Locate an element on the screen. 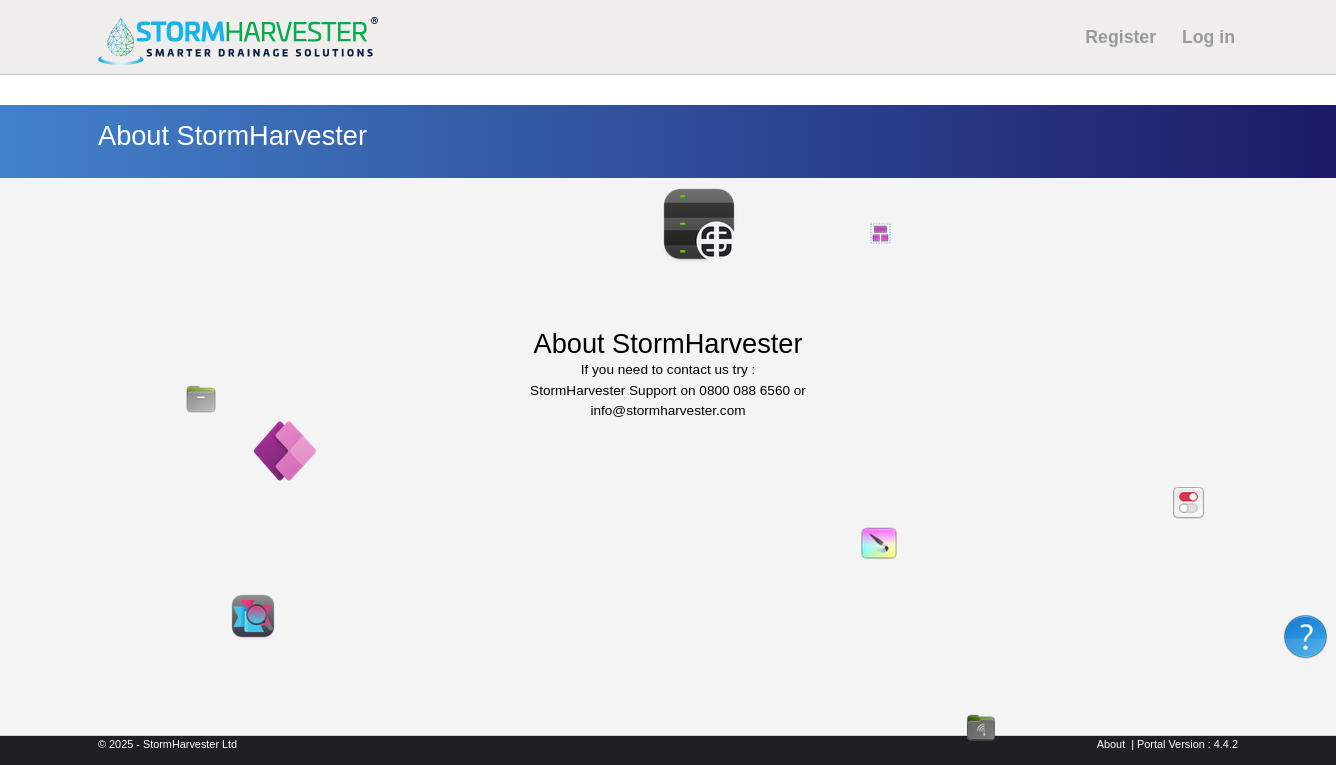 The image size is (1336, 765). select all items in the current view is located at coordinates (880, 233).